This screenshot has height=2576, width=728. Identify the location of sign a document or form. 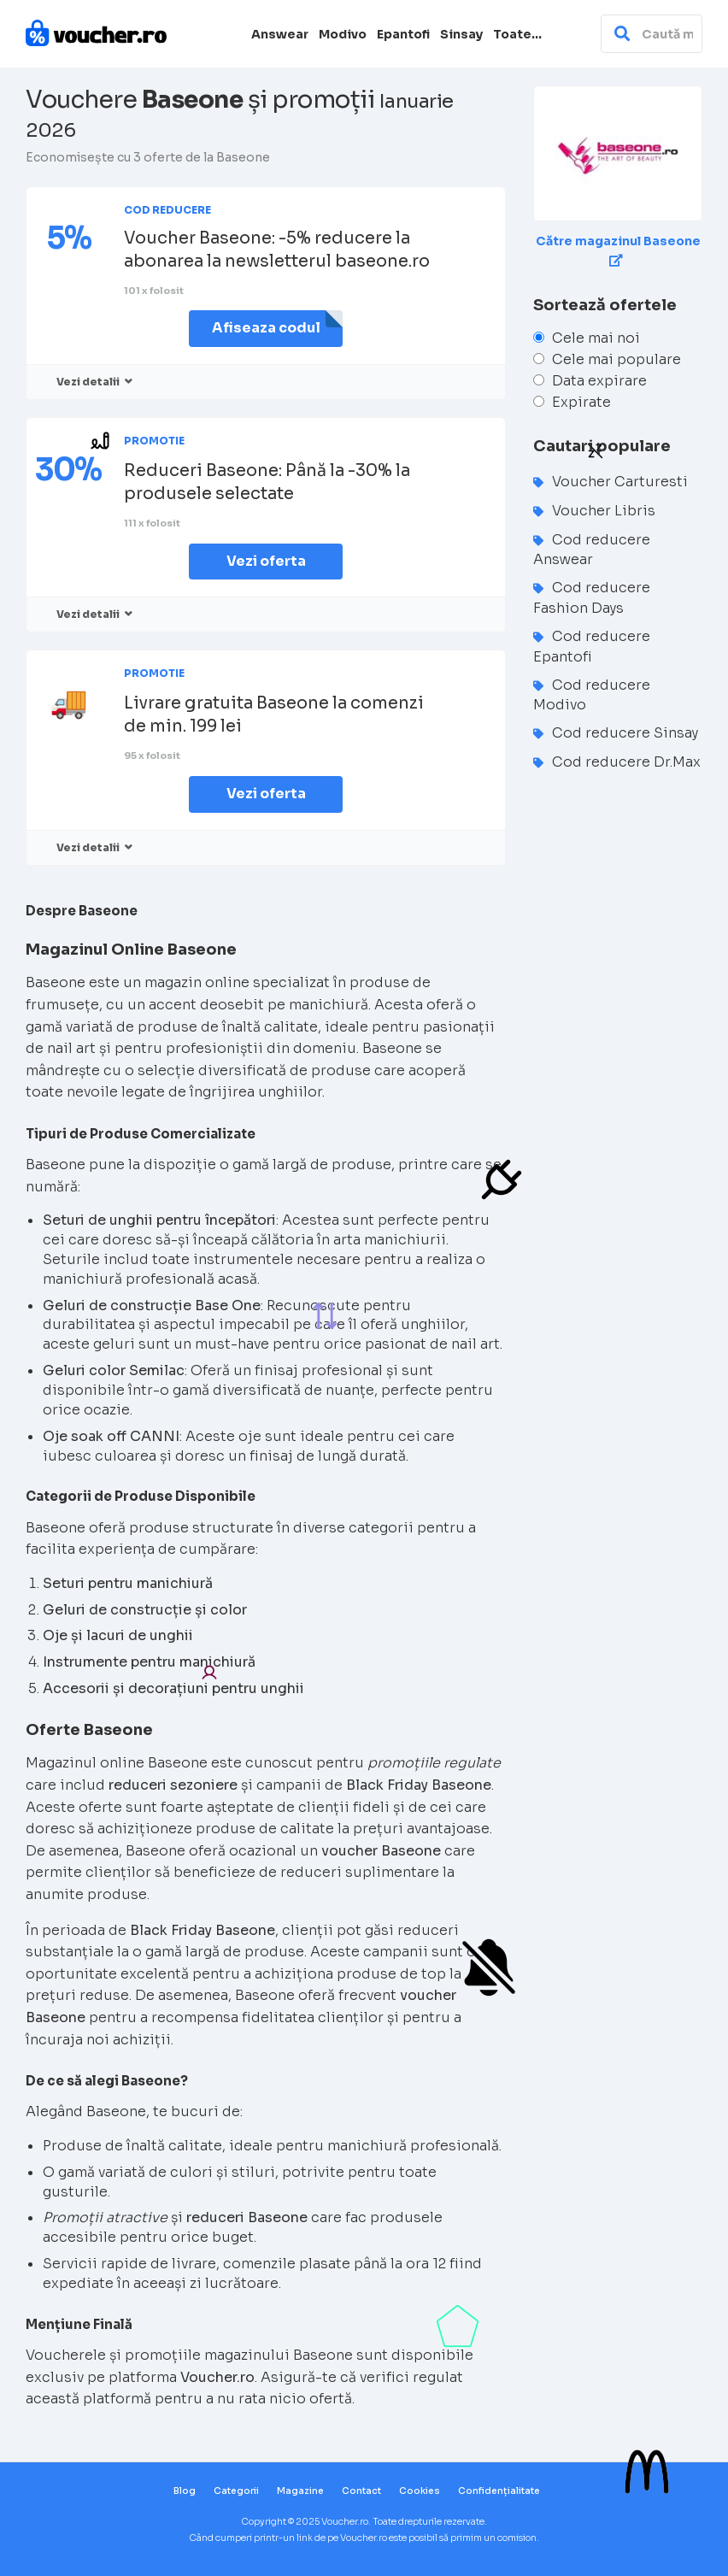
(100, 441).